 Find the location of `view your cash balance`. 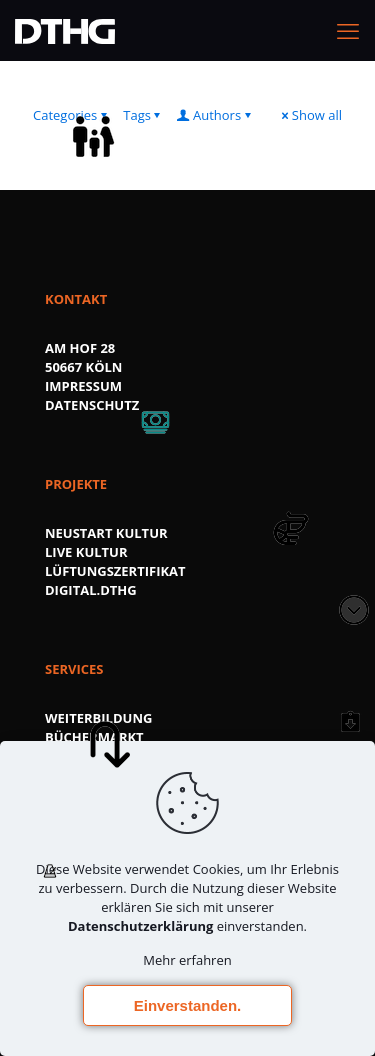

view your cash balance is located at coordinates (155, 422).